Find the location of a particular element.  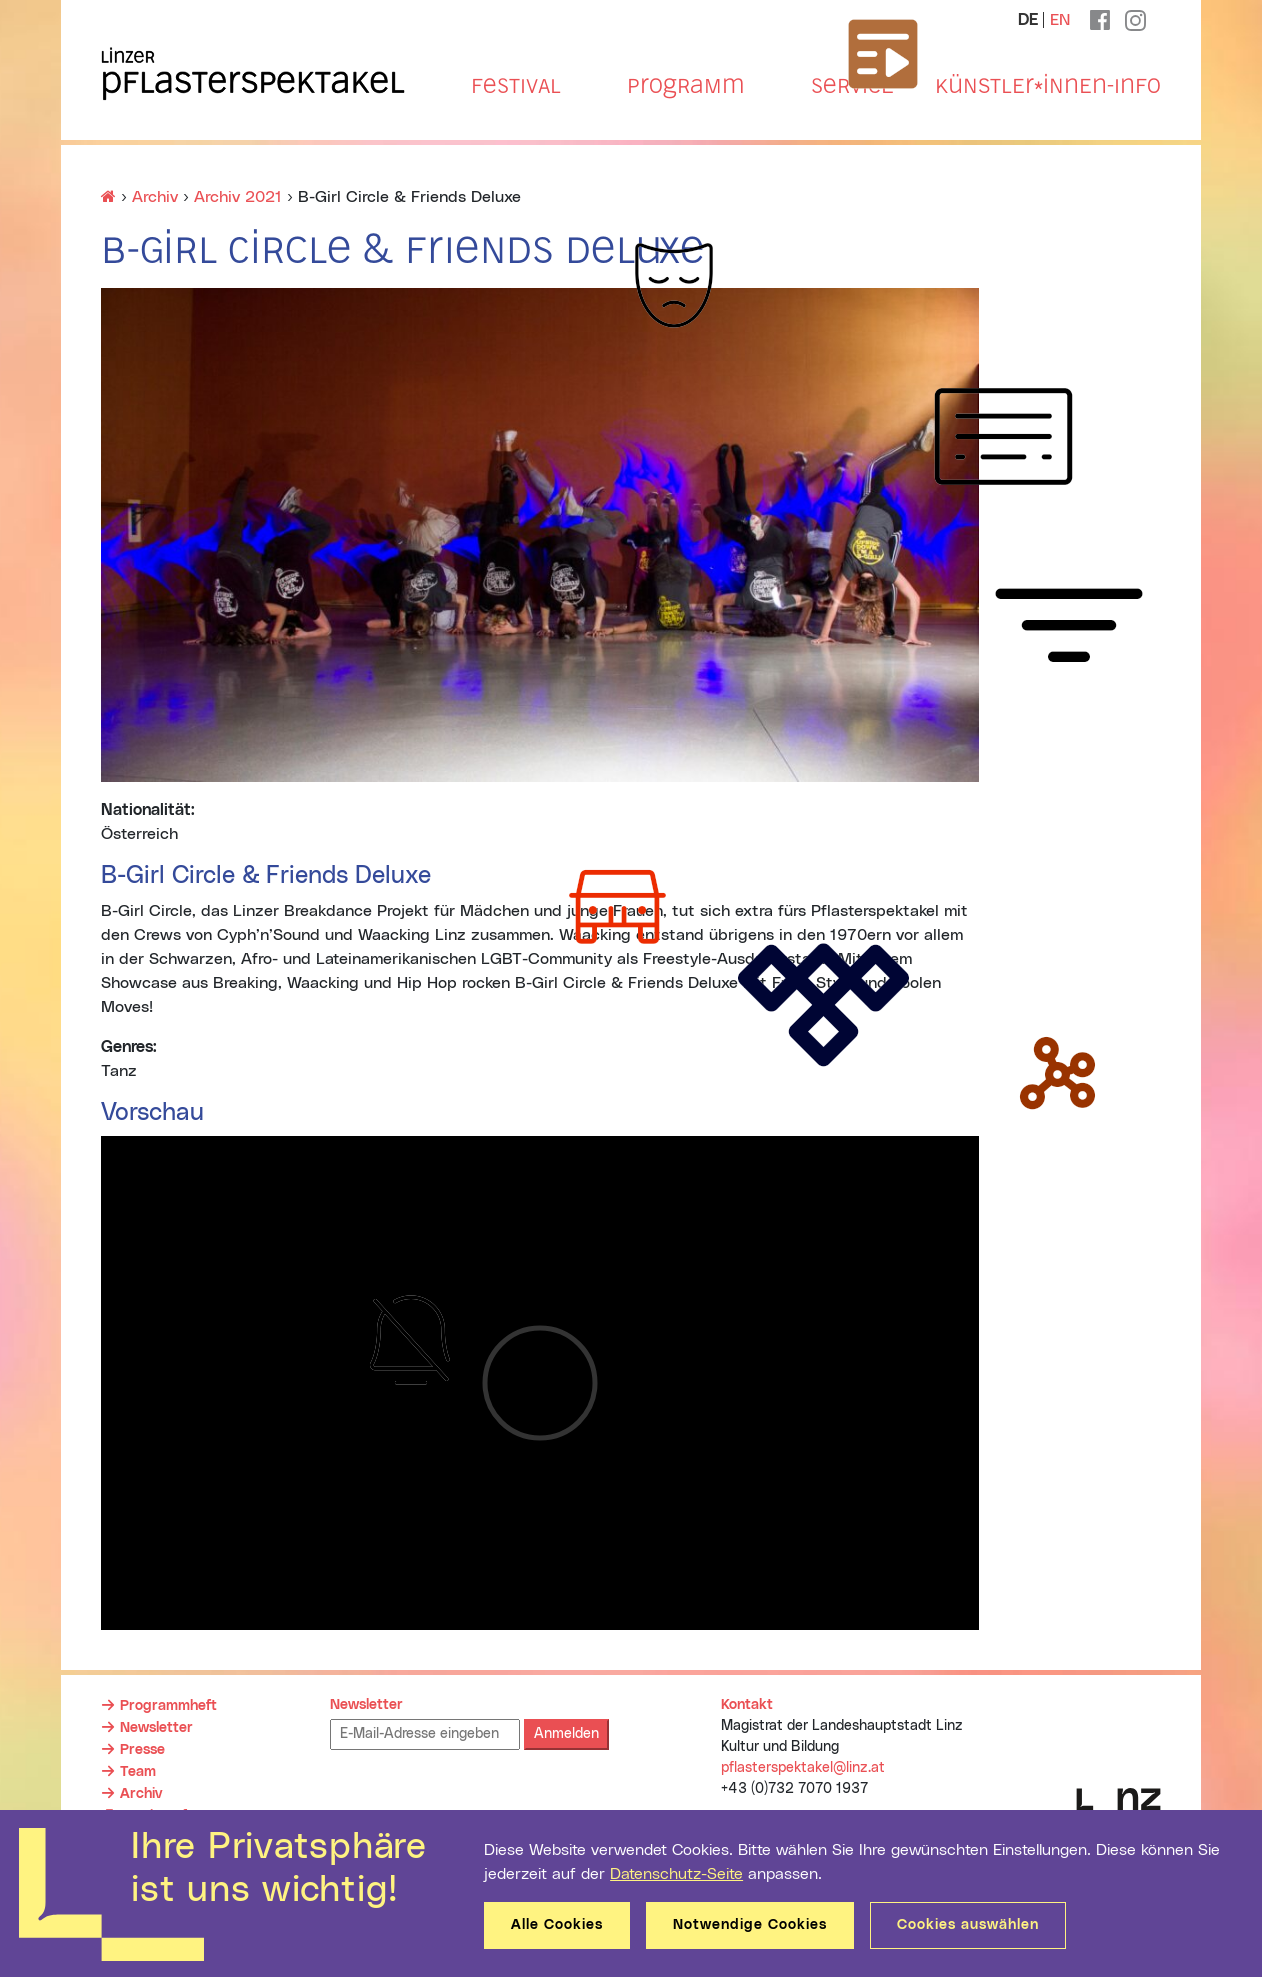

view network or connection graph is located at coordinates (1057, 1074).